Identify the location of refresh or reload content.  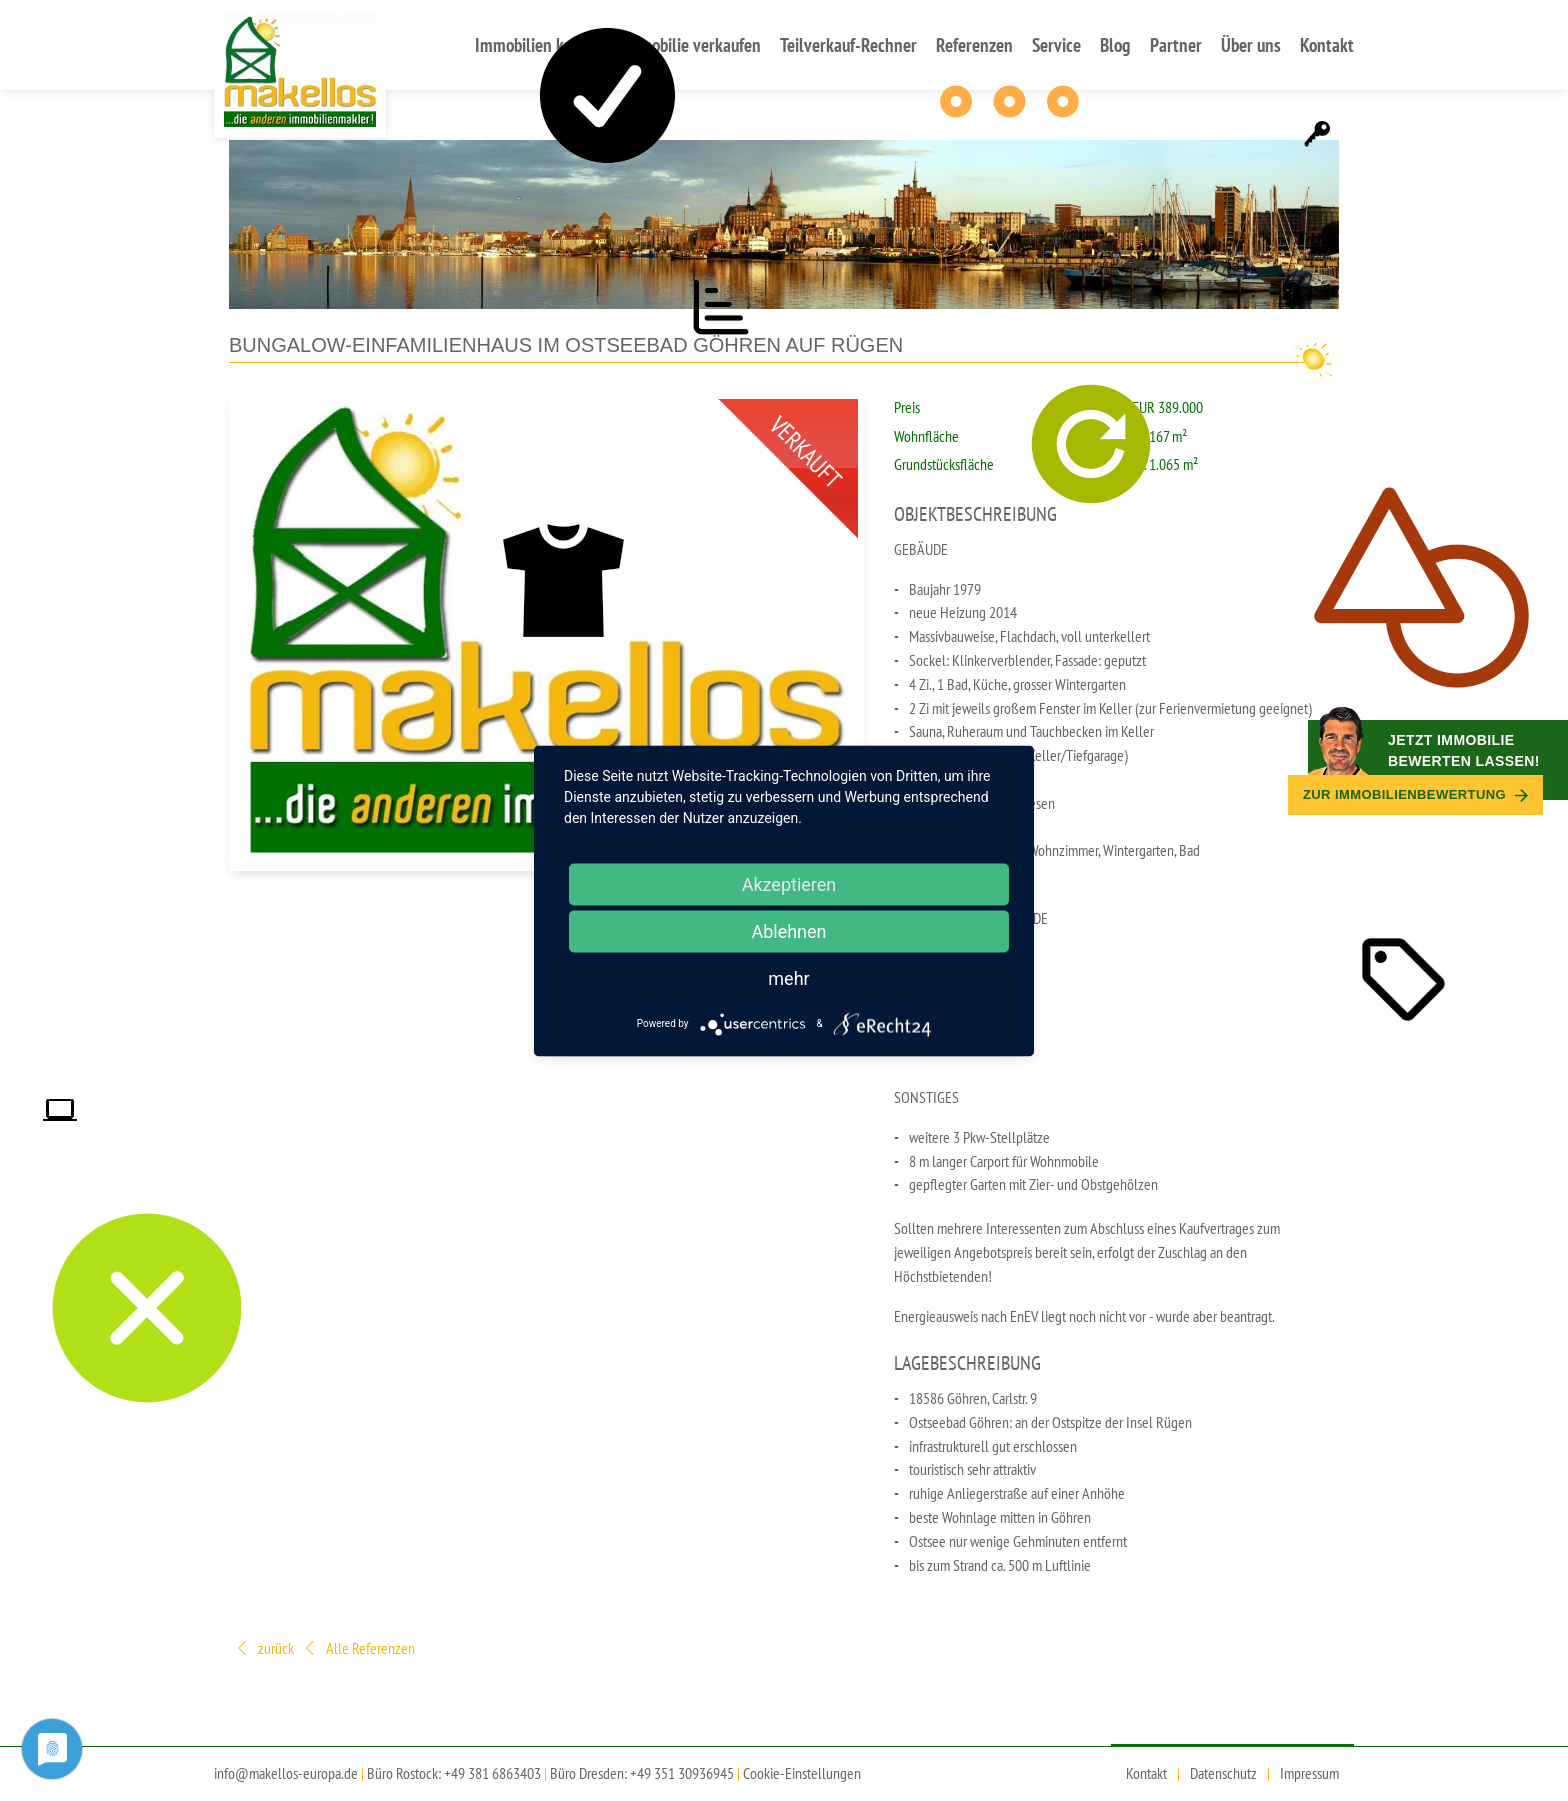
(1091, 444).